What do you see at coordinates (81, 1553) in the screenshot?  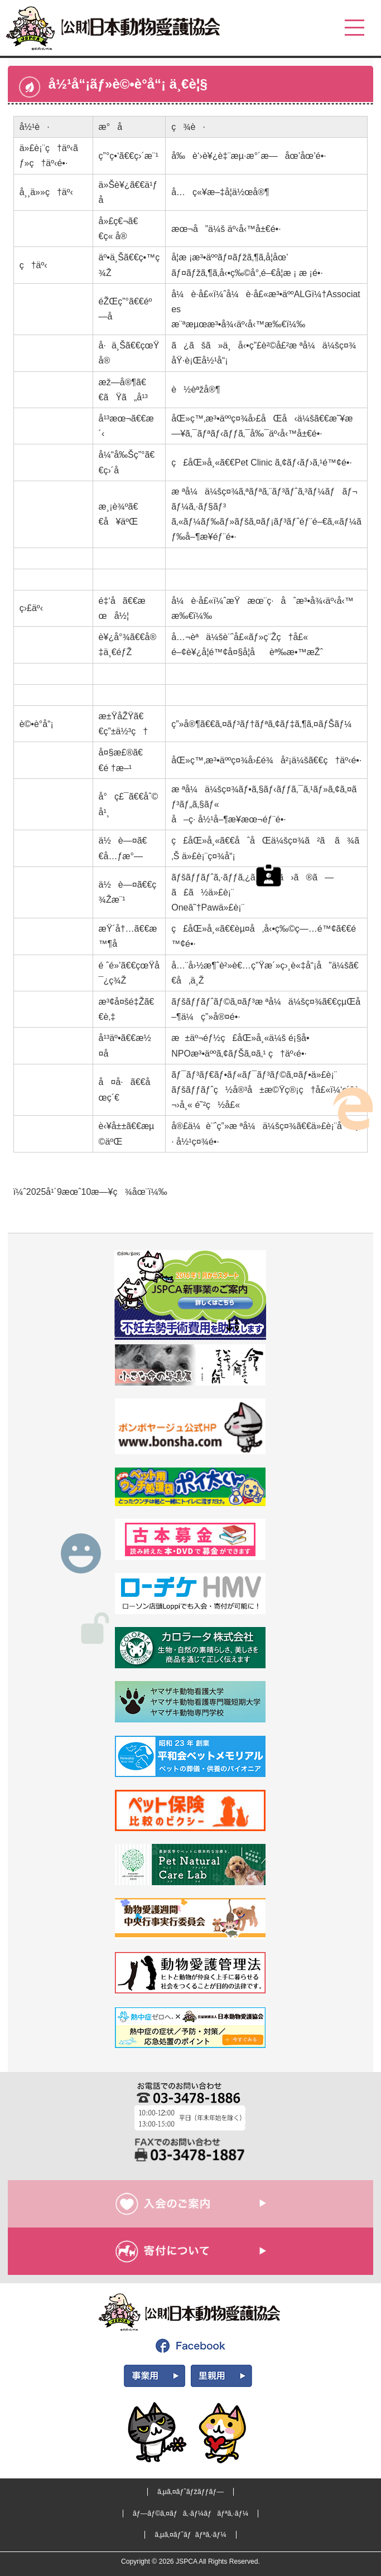 I see `react with a laugh emoji` at bounding box center [81, 1553].